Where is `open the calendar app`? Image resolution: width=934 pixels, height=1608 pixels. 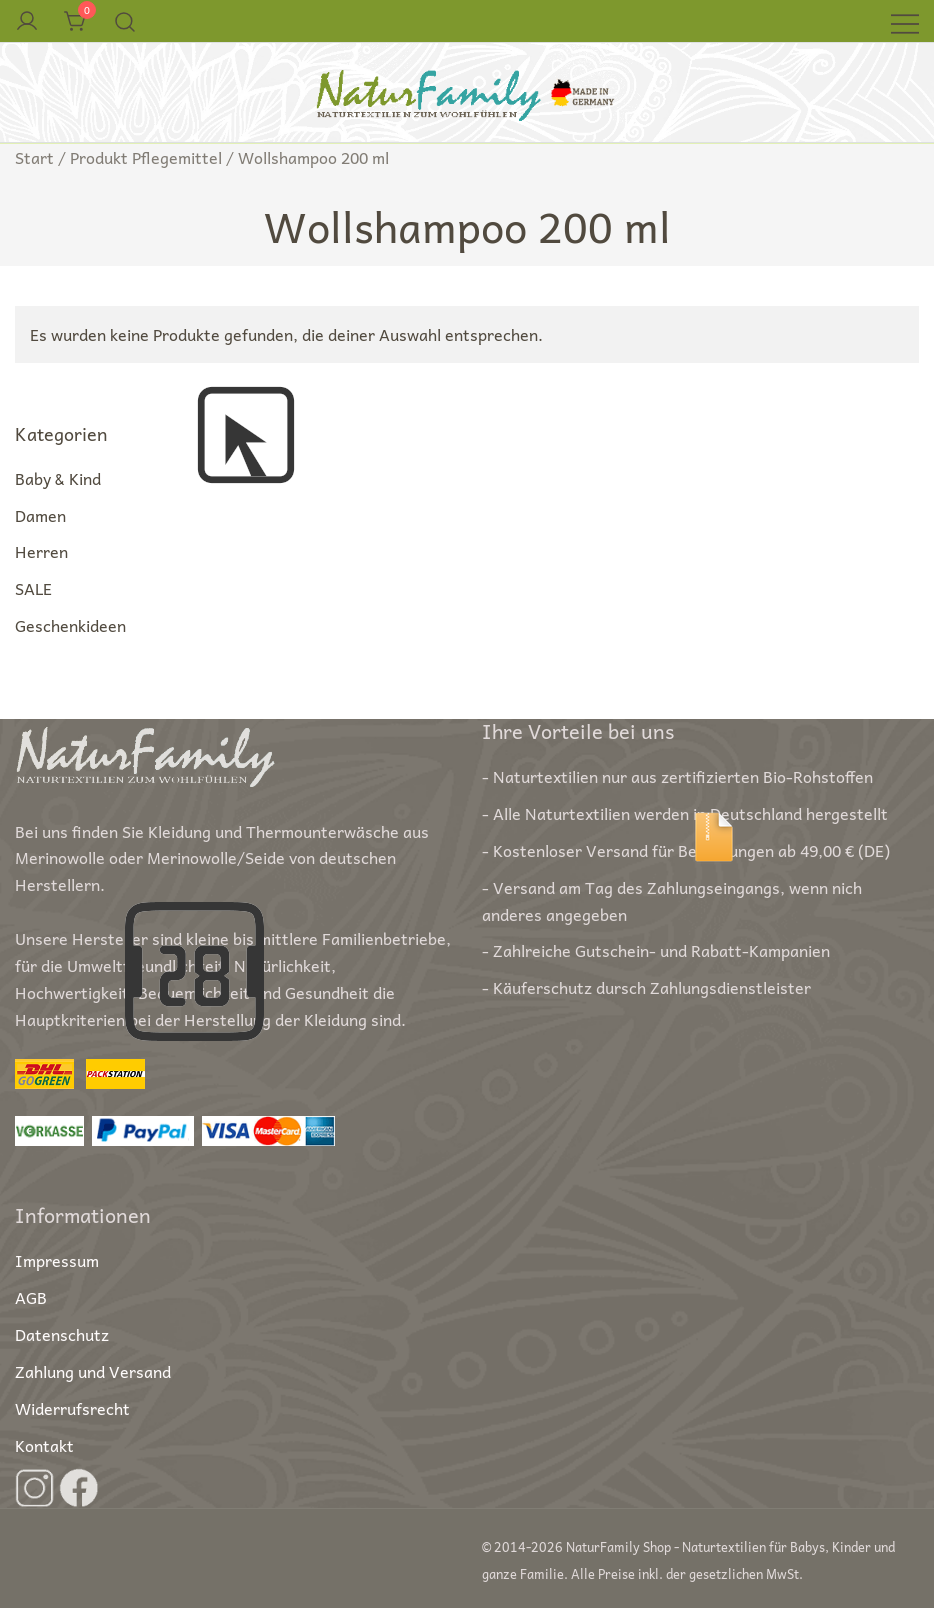
open the calendar app is located at coordinates (194, 971).